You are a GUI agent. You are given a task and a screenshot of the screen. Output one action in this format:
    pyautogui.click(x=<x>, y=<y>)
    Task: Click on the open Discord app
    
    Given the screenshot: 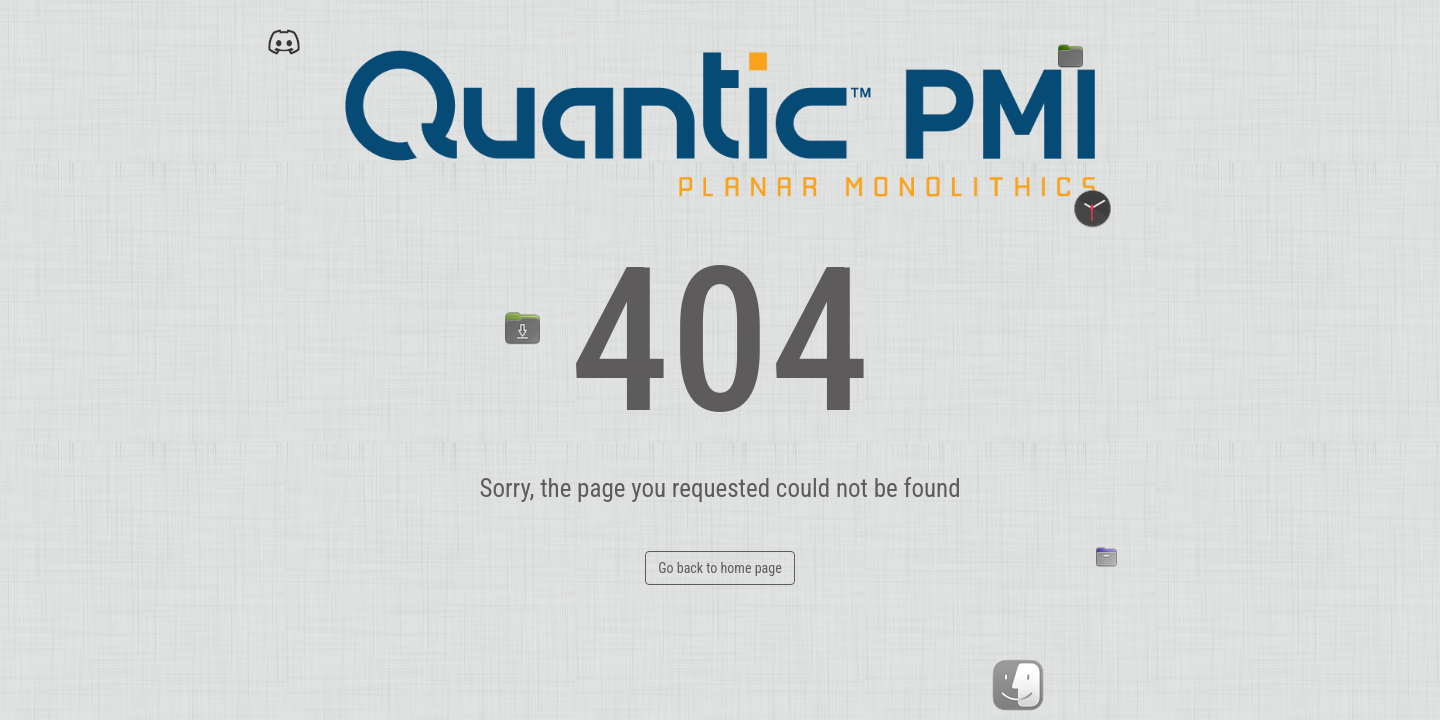 What is the action you would take?
    pyautogui.click(x=284, y=42)
    